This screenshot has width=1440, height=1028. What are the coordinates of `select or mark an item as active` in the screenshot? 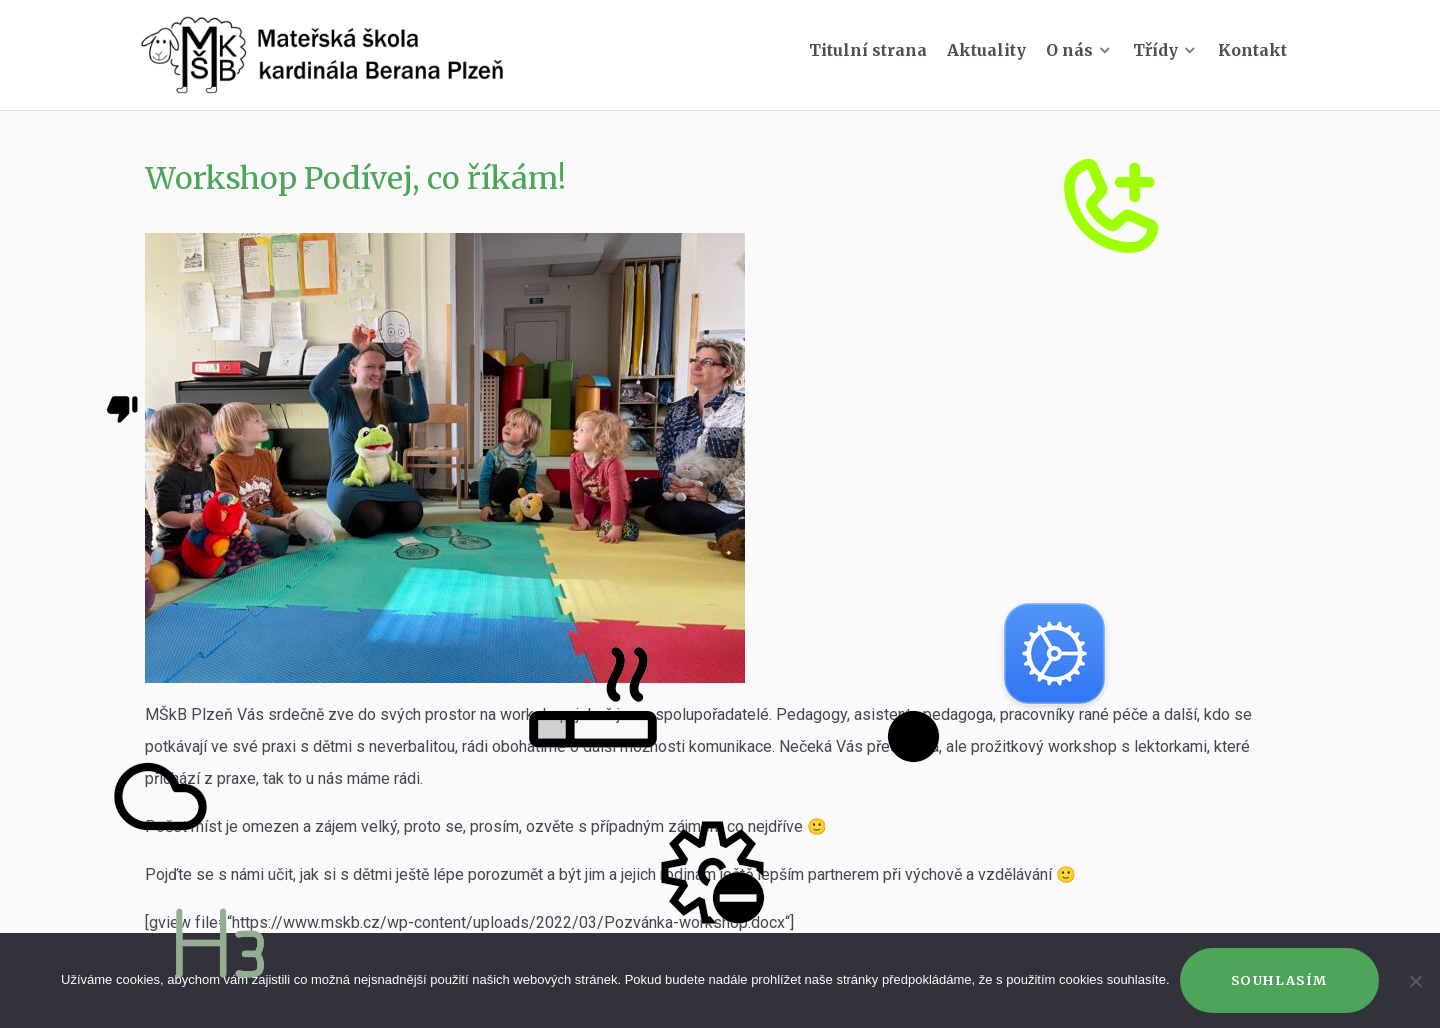 It's located at (913, 736).